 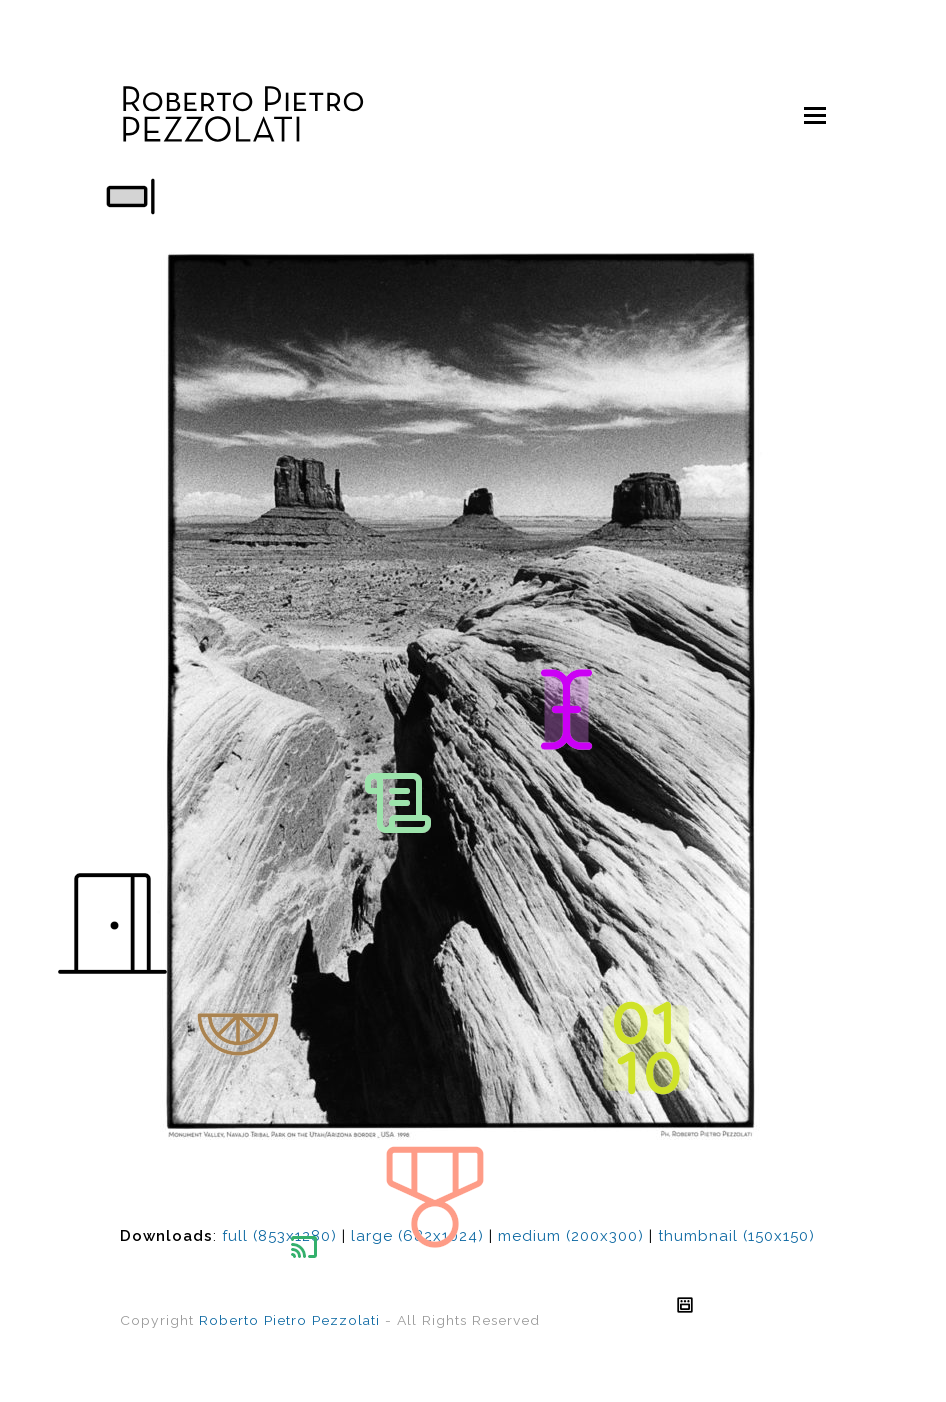 What do you see at coordinates (685, 1305) in the screenshot?
I see `access oven or cooking appliance controls` at bounding box center [685, 1305].